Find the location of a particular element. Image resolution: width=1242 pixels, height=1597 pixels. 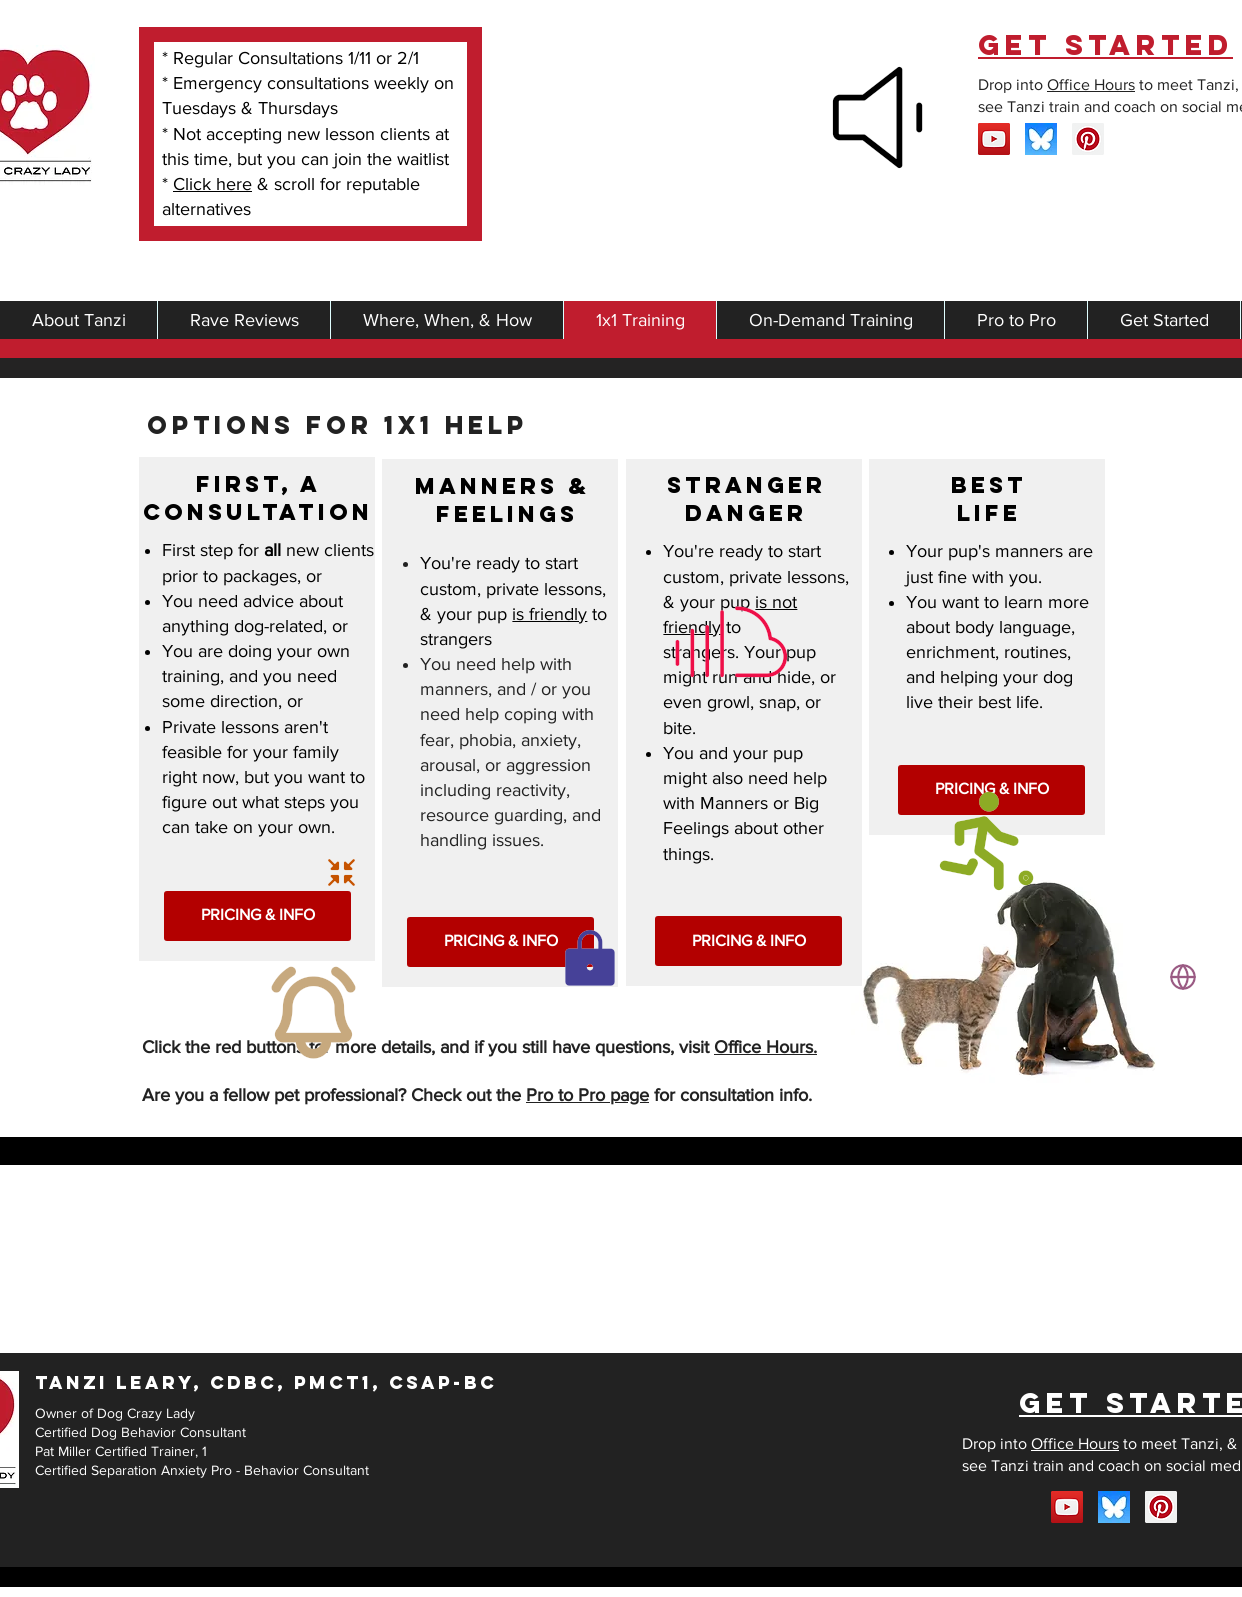

exit fullscreen mode is located at coordinates (341, 872).